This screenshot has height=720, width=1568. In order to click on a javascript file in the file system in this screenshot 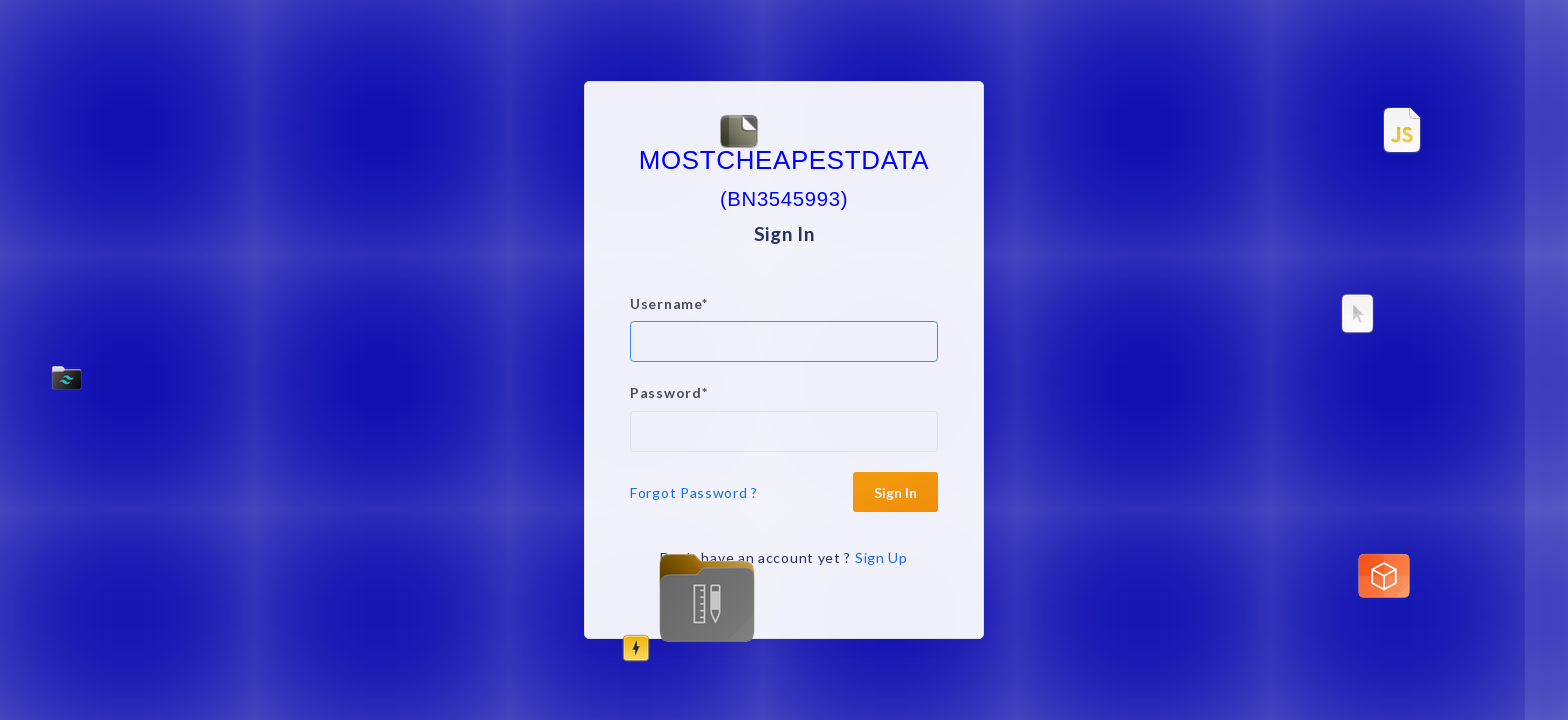, I will do `click(1402, 130)`.